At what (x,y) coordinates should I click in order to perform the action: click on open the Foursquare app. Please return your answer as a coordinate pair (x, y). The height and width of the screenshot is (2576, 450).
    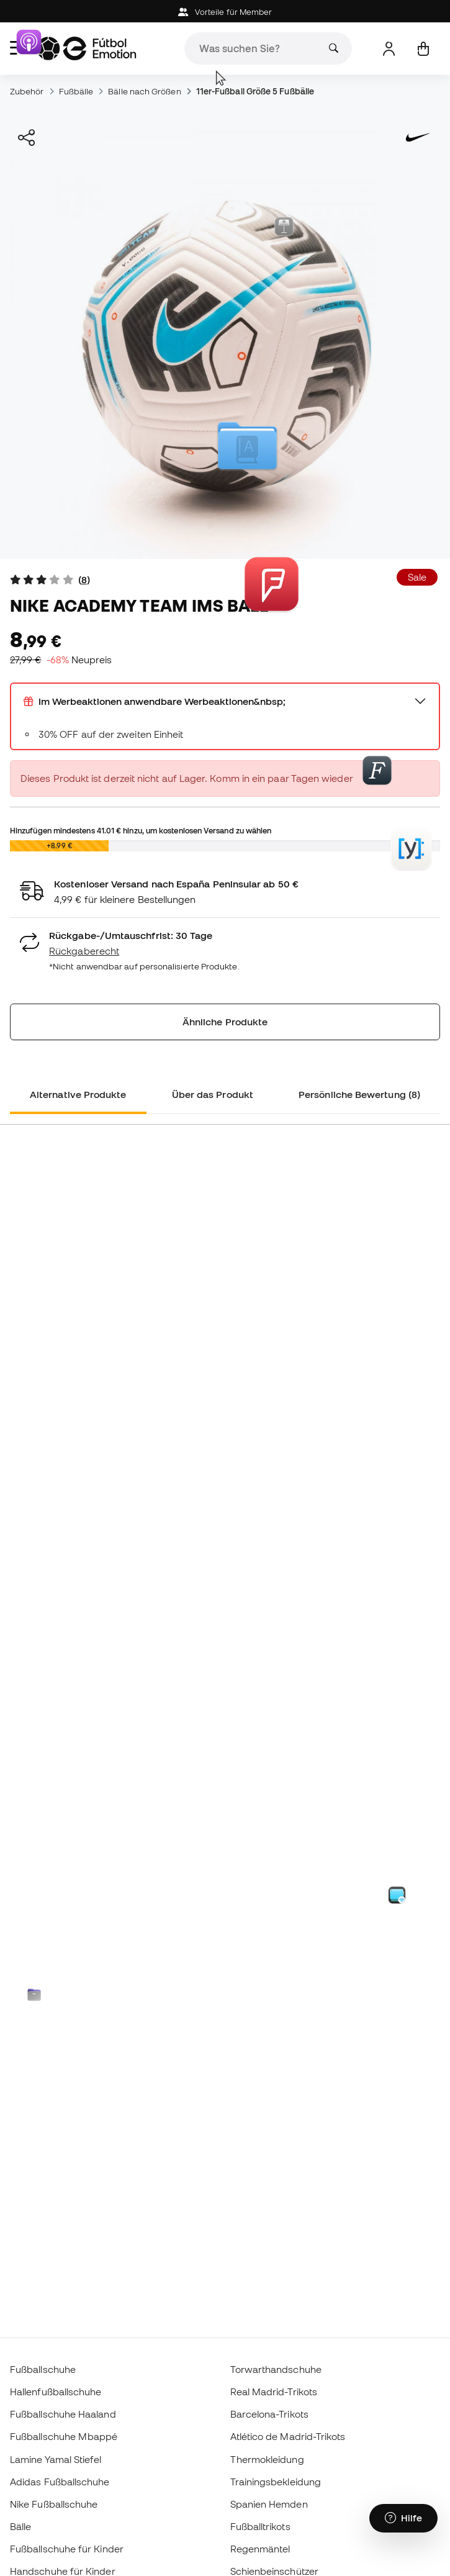
    Looking at the image, I should click on (271, 584).